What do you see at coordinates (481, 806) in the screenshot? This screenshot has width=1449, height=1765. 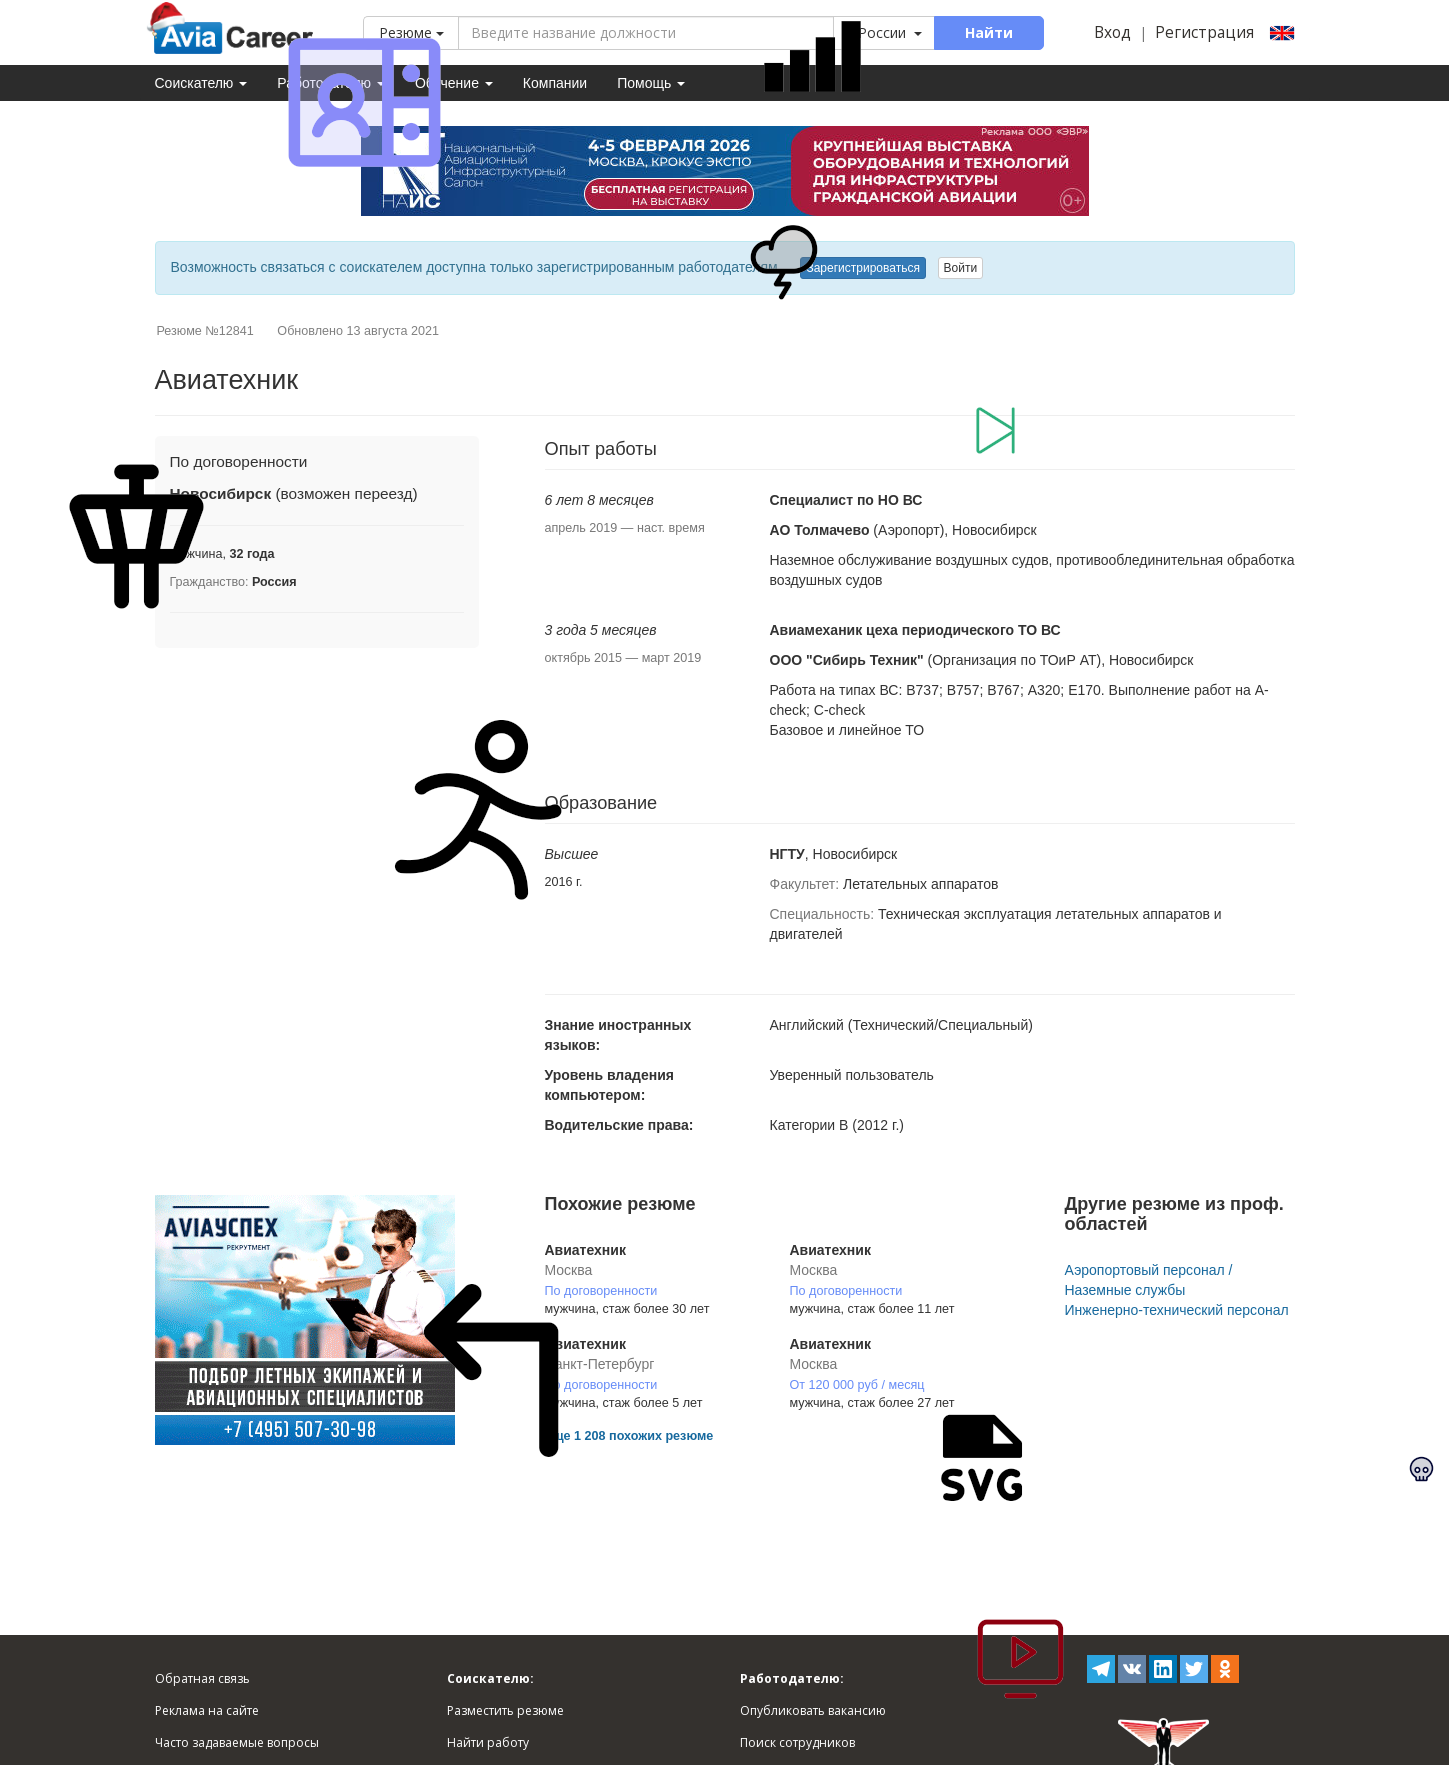 I see `start a run or workout activity` at bounding box center [481, 806].